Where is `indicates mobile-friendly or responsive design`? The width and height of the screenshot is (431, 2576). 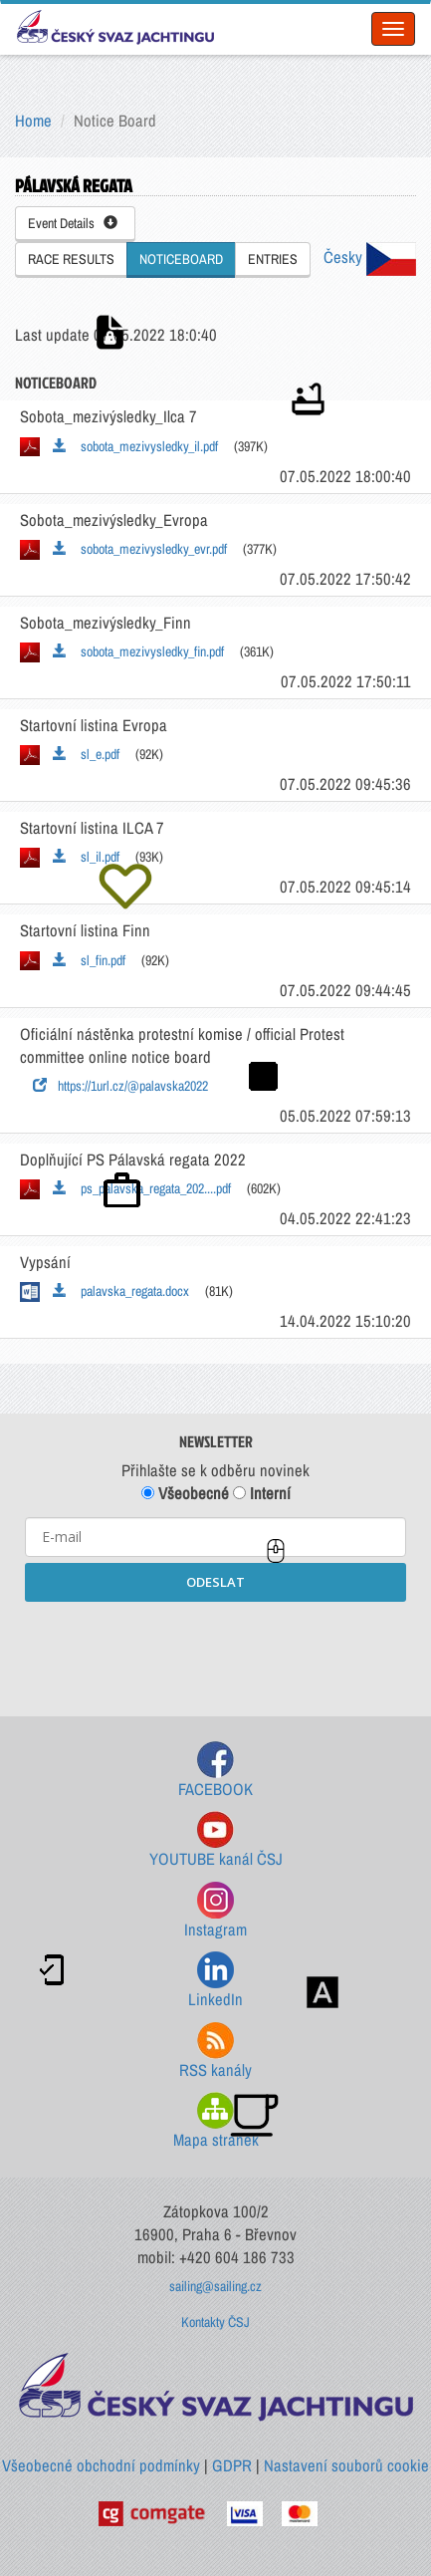
indicates mobile-friendly or responsive design is located at coordinates (51, 1969).